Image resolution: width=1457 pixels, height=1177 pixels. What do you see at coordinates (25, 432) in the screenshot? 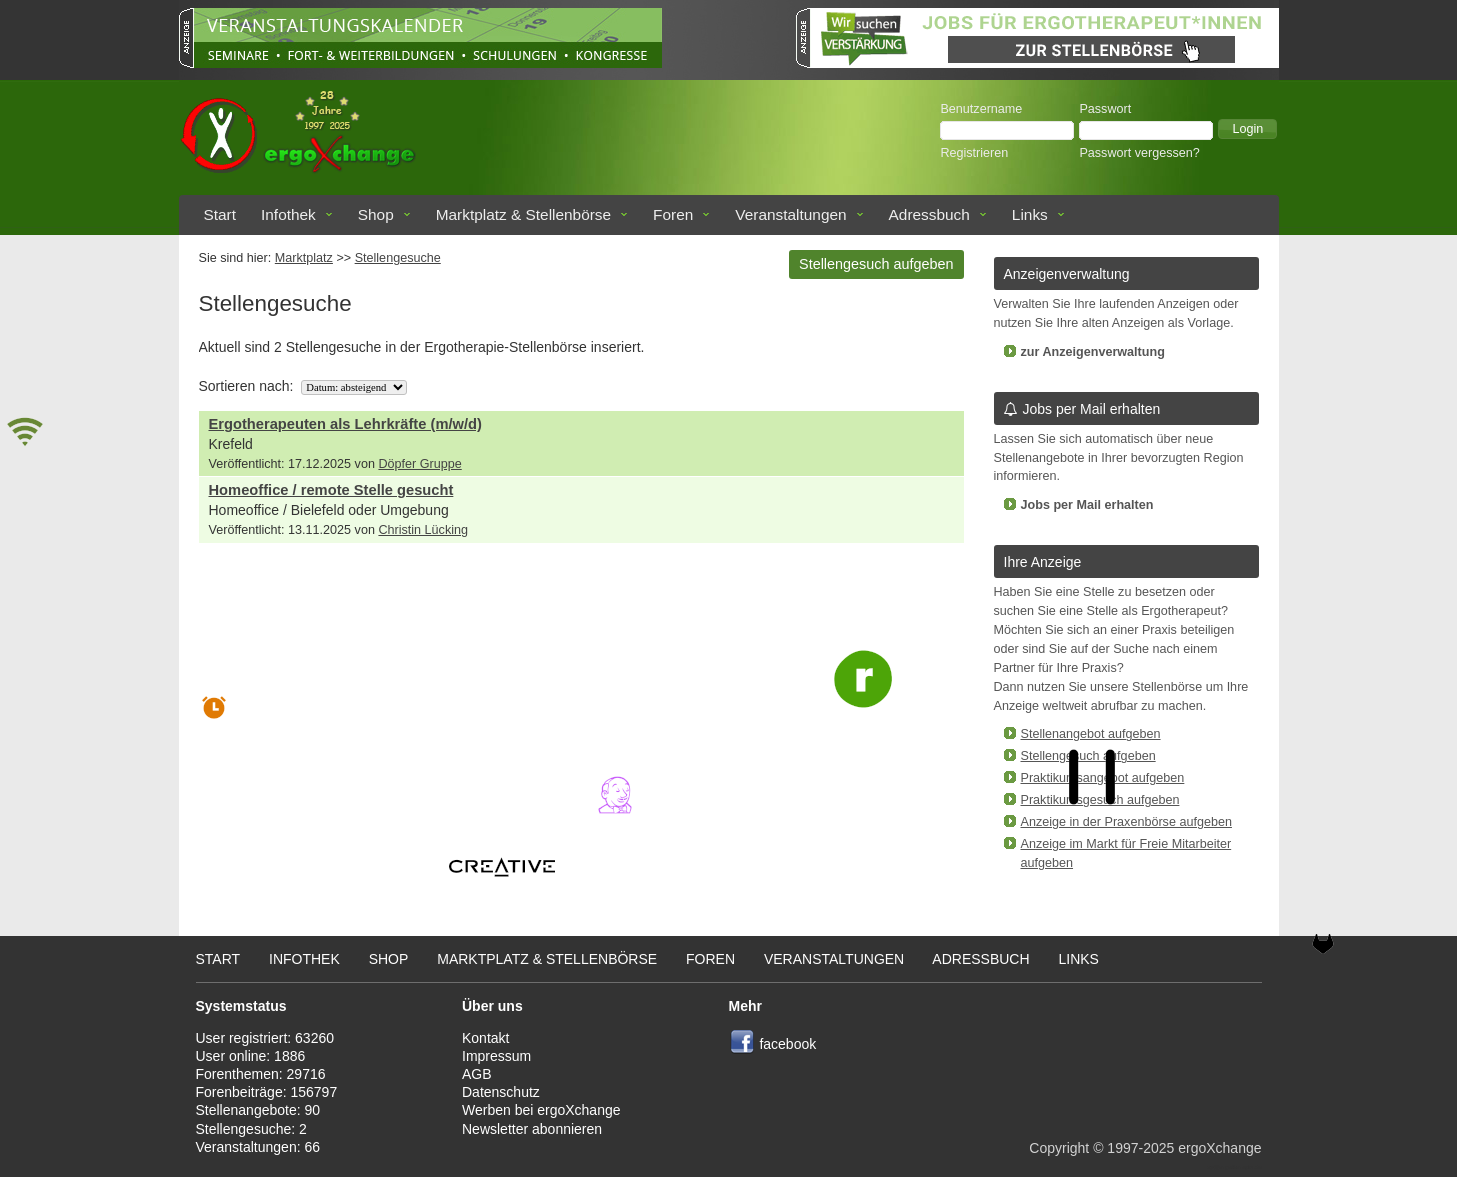
I see `indicates active wifi connection` at bounding box center [25, 432].